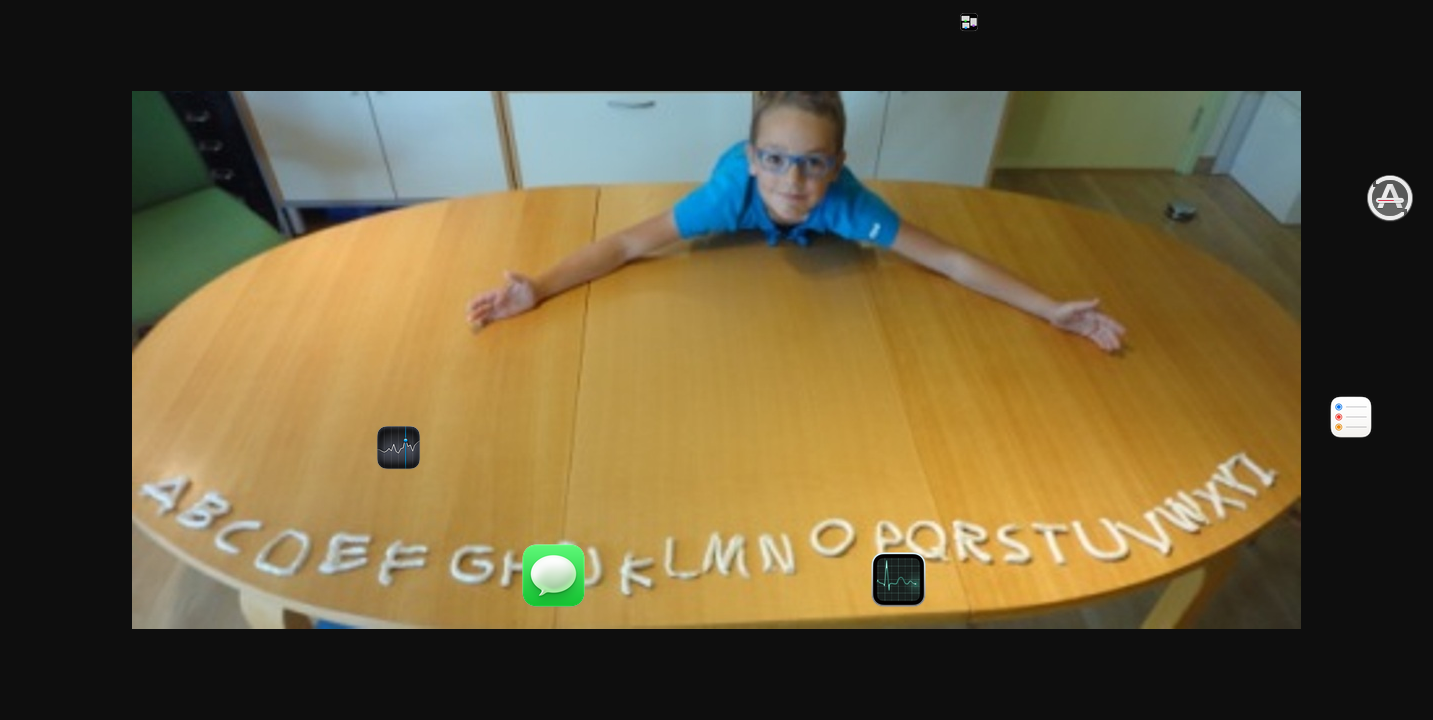 This screenshot has width=1433, height=720. I want to click on open software updater application, so click(1390, 198).